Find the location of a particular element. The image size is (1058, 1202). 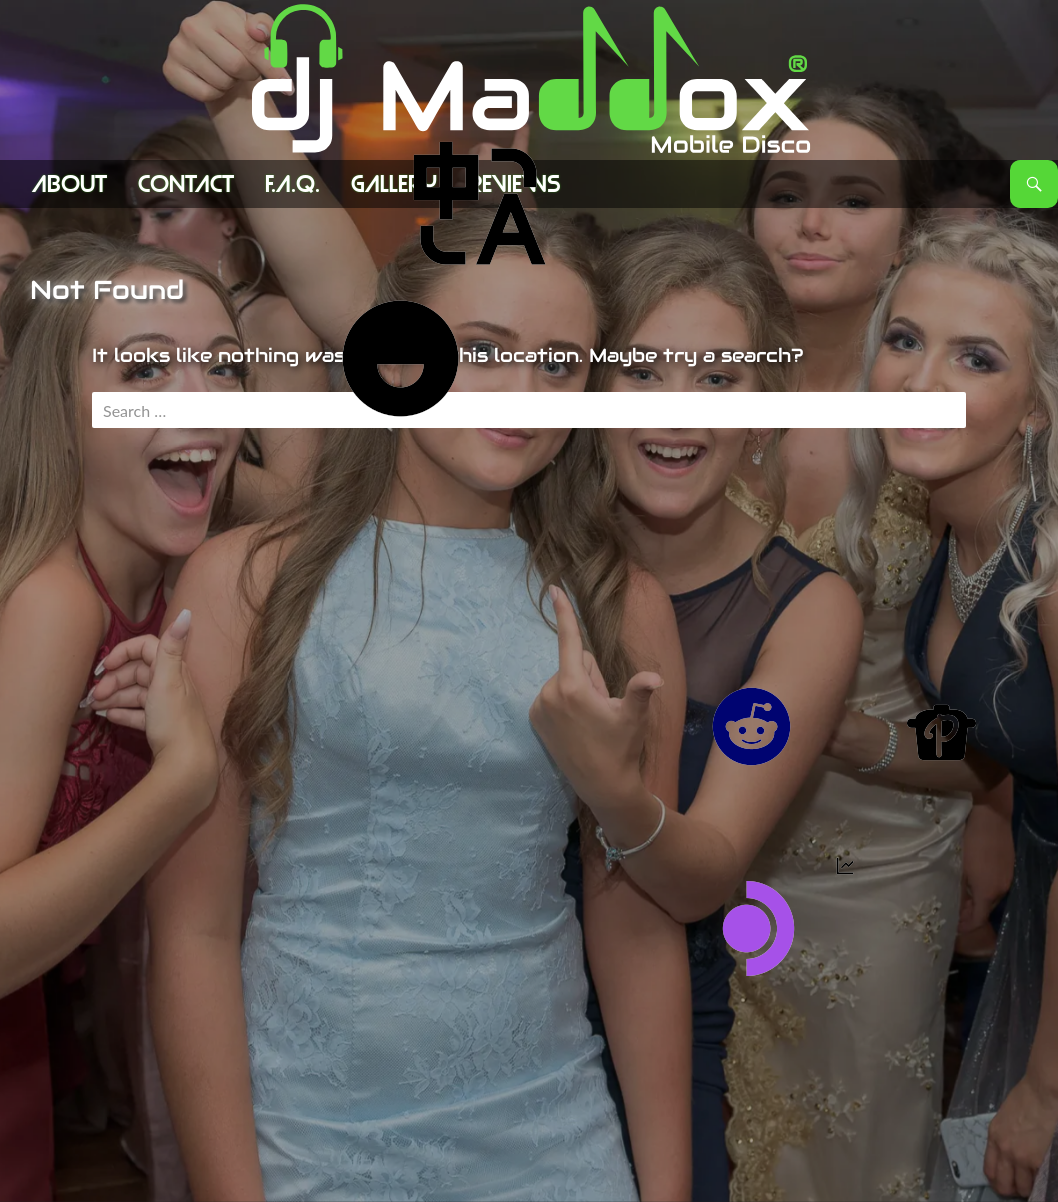

open the Reddit app is located at coordinates (751, 726).